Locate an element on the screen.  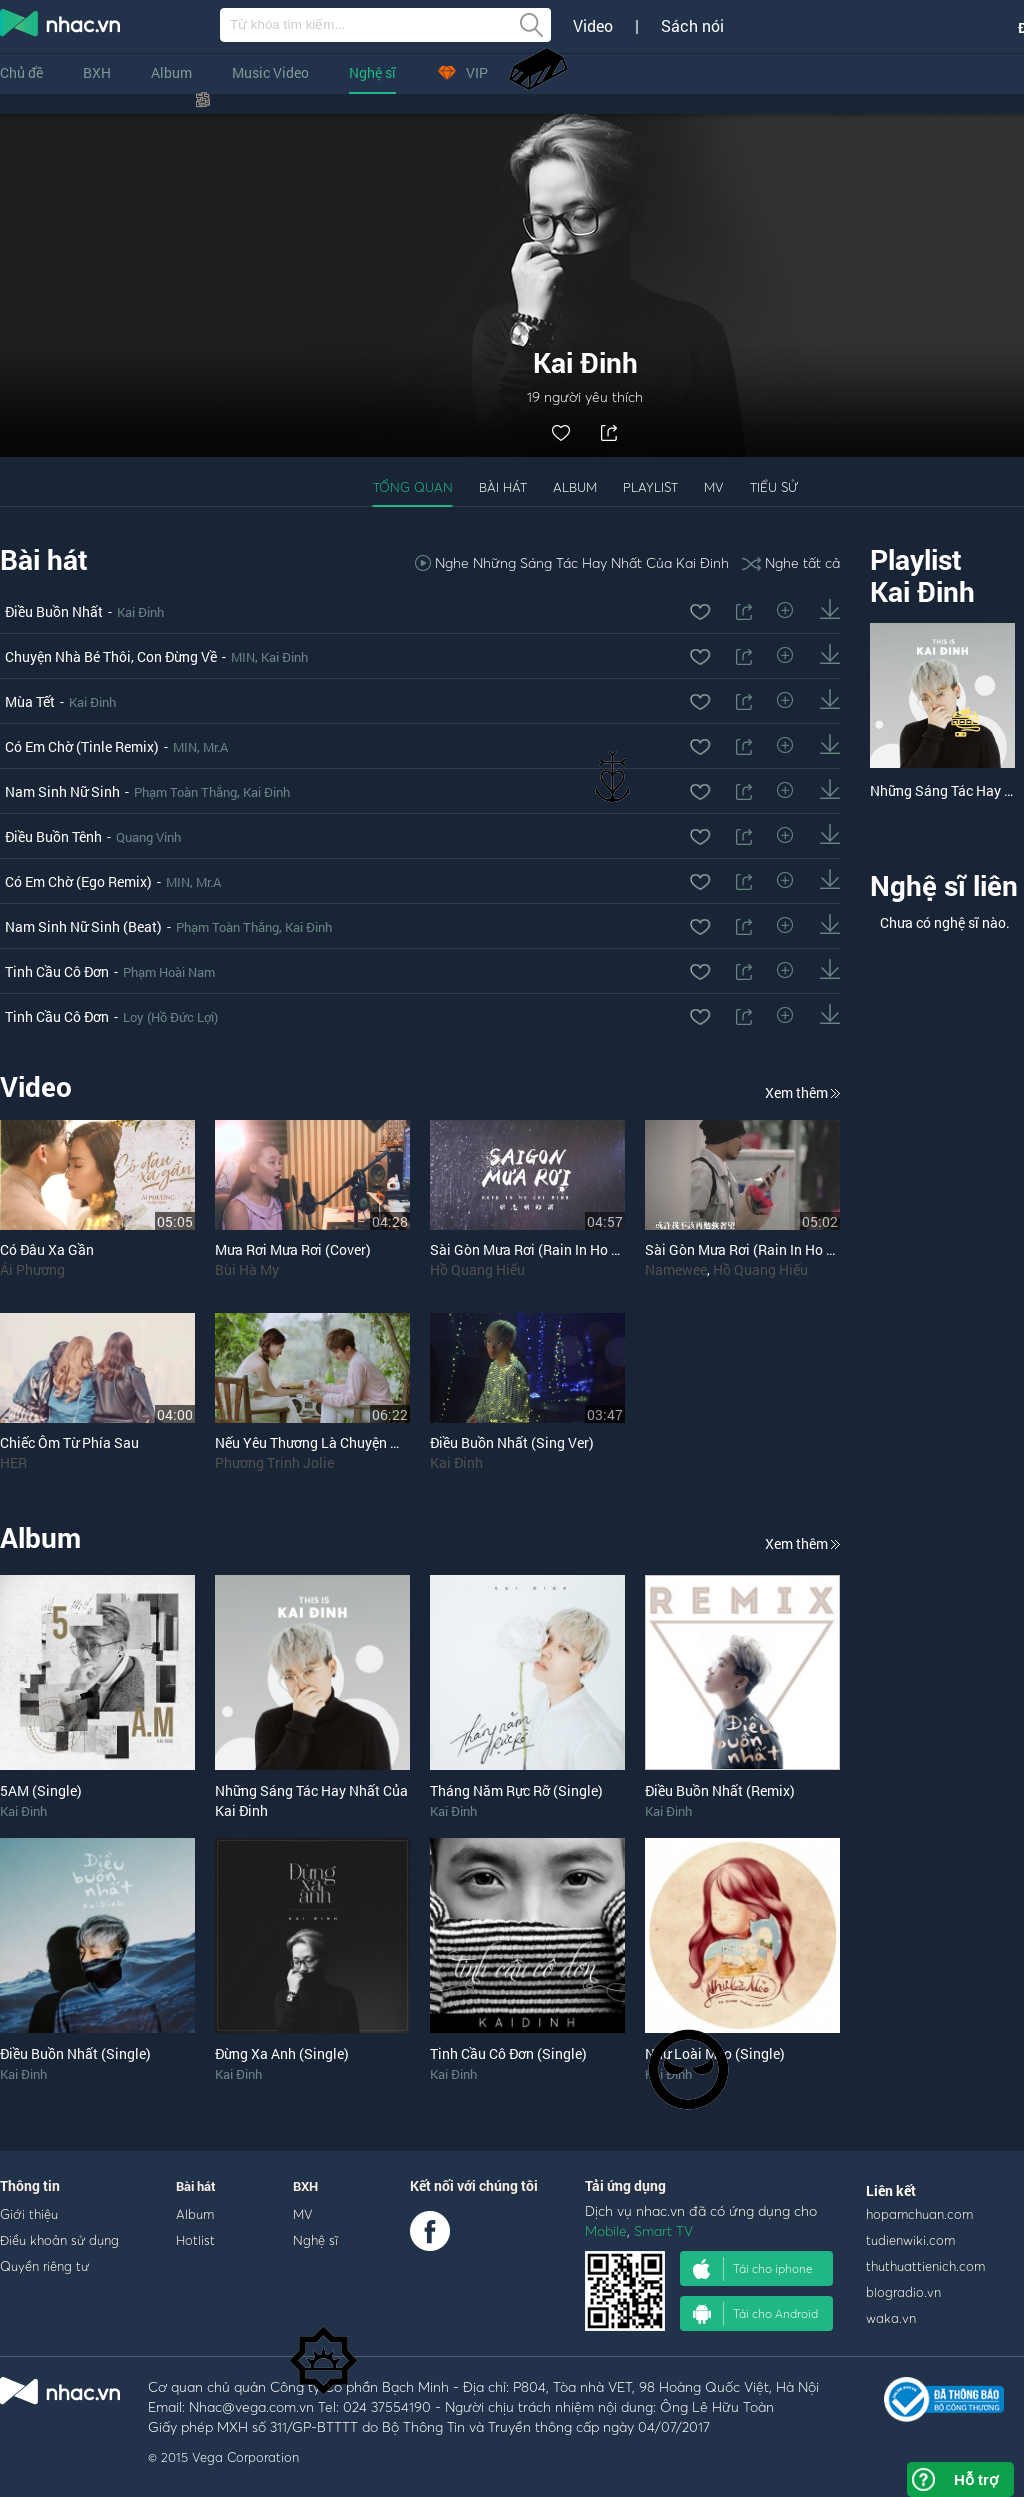
access puzzle or maze game is located at coordinates (203, 100).